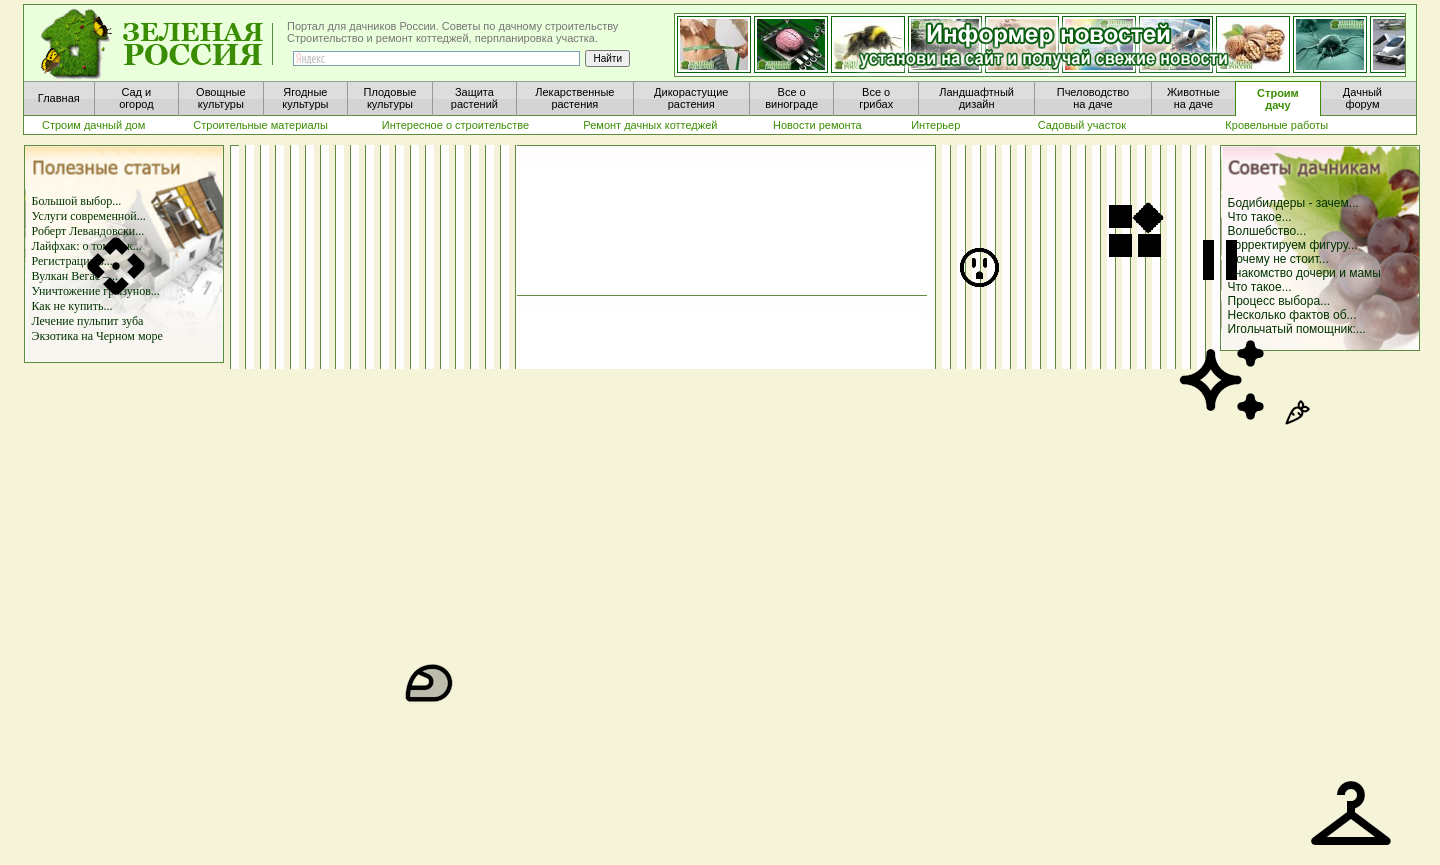 Image resolution: width=1440 pixels, height=865 pixels. I want to click on access home screen widgets, so click(1135, 231).